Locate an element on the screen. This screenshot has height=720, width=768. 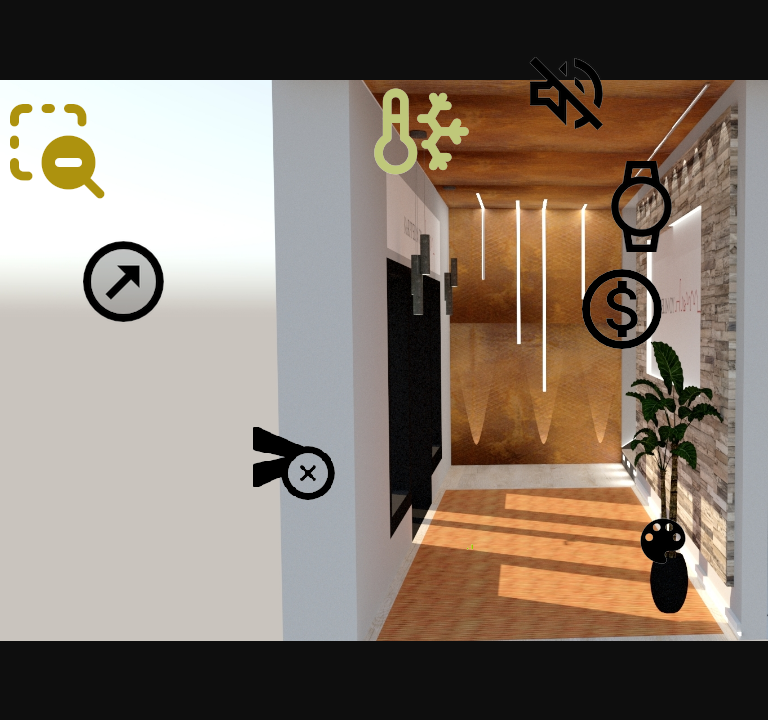
access color or theme customization options is located at coordinates (663, 541).